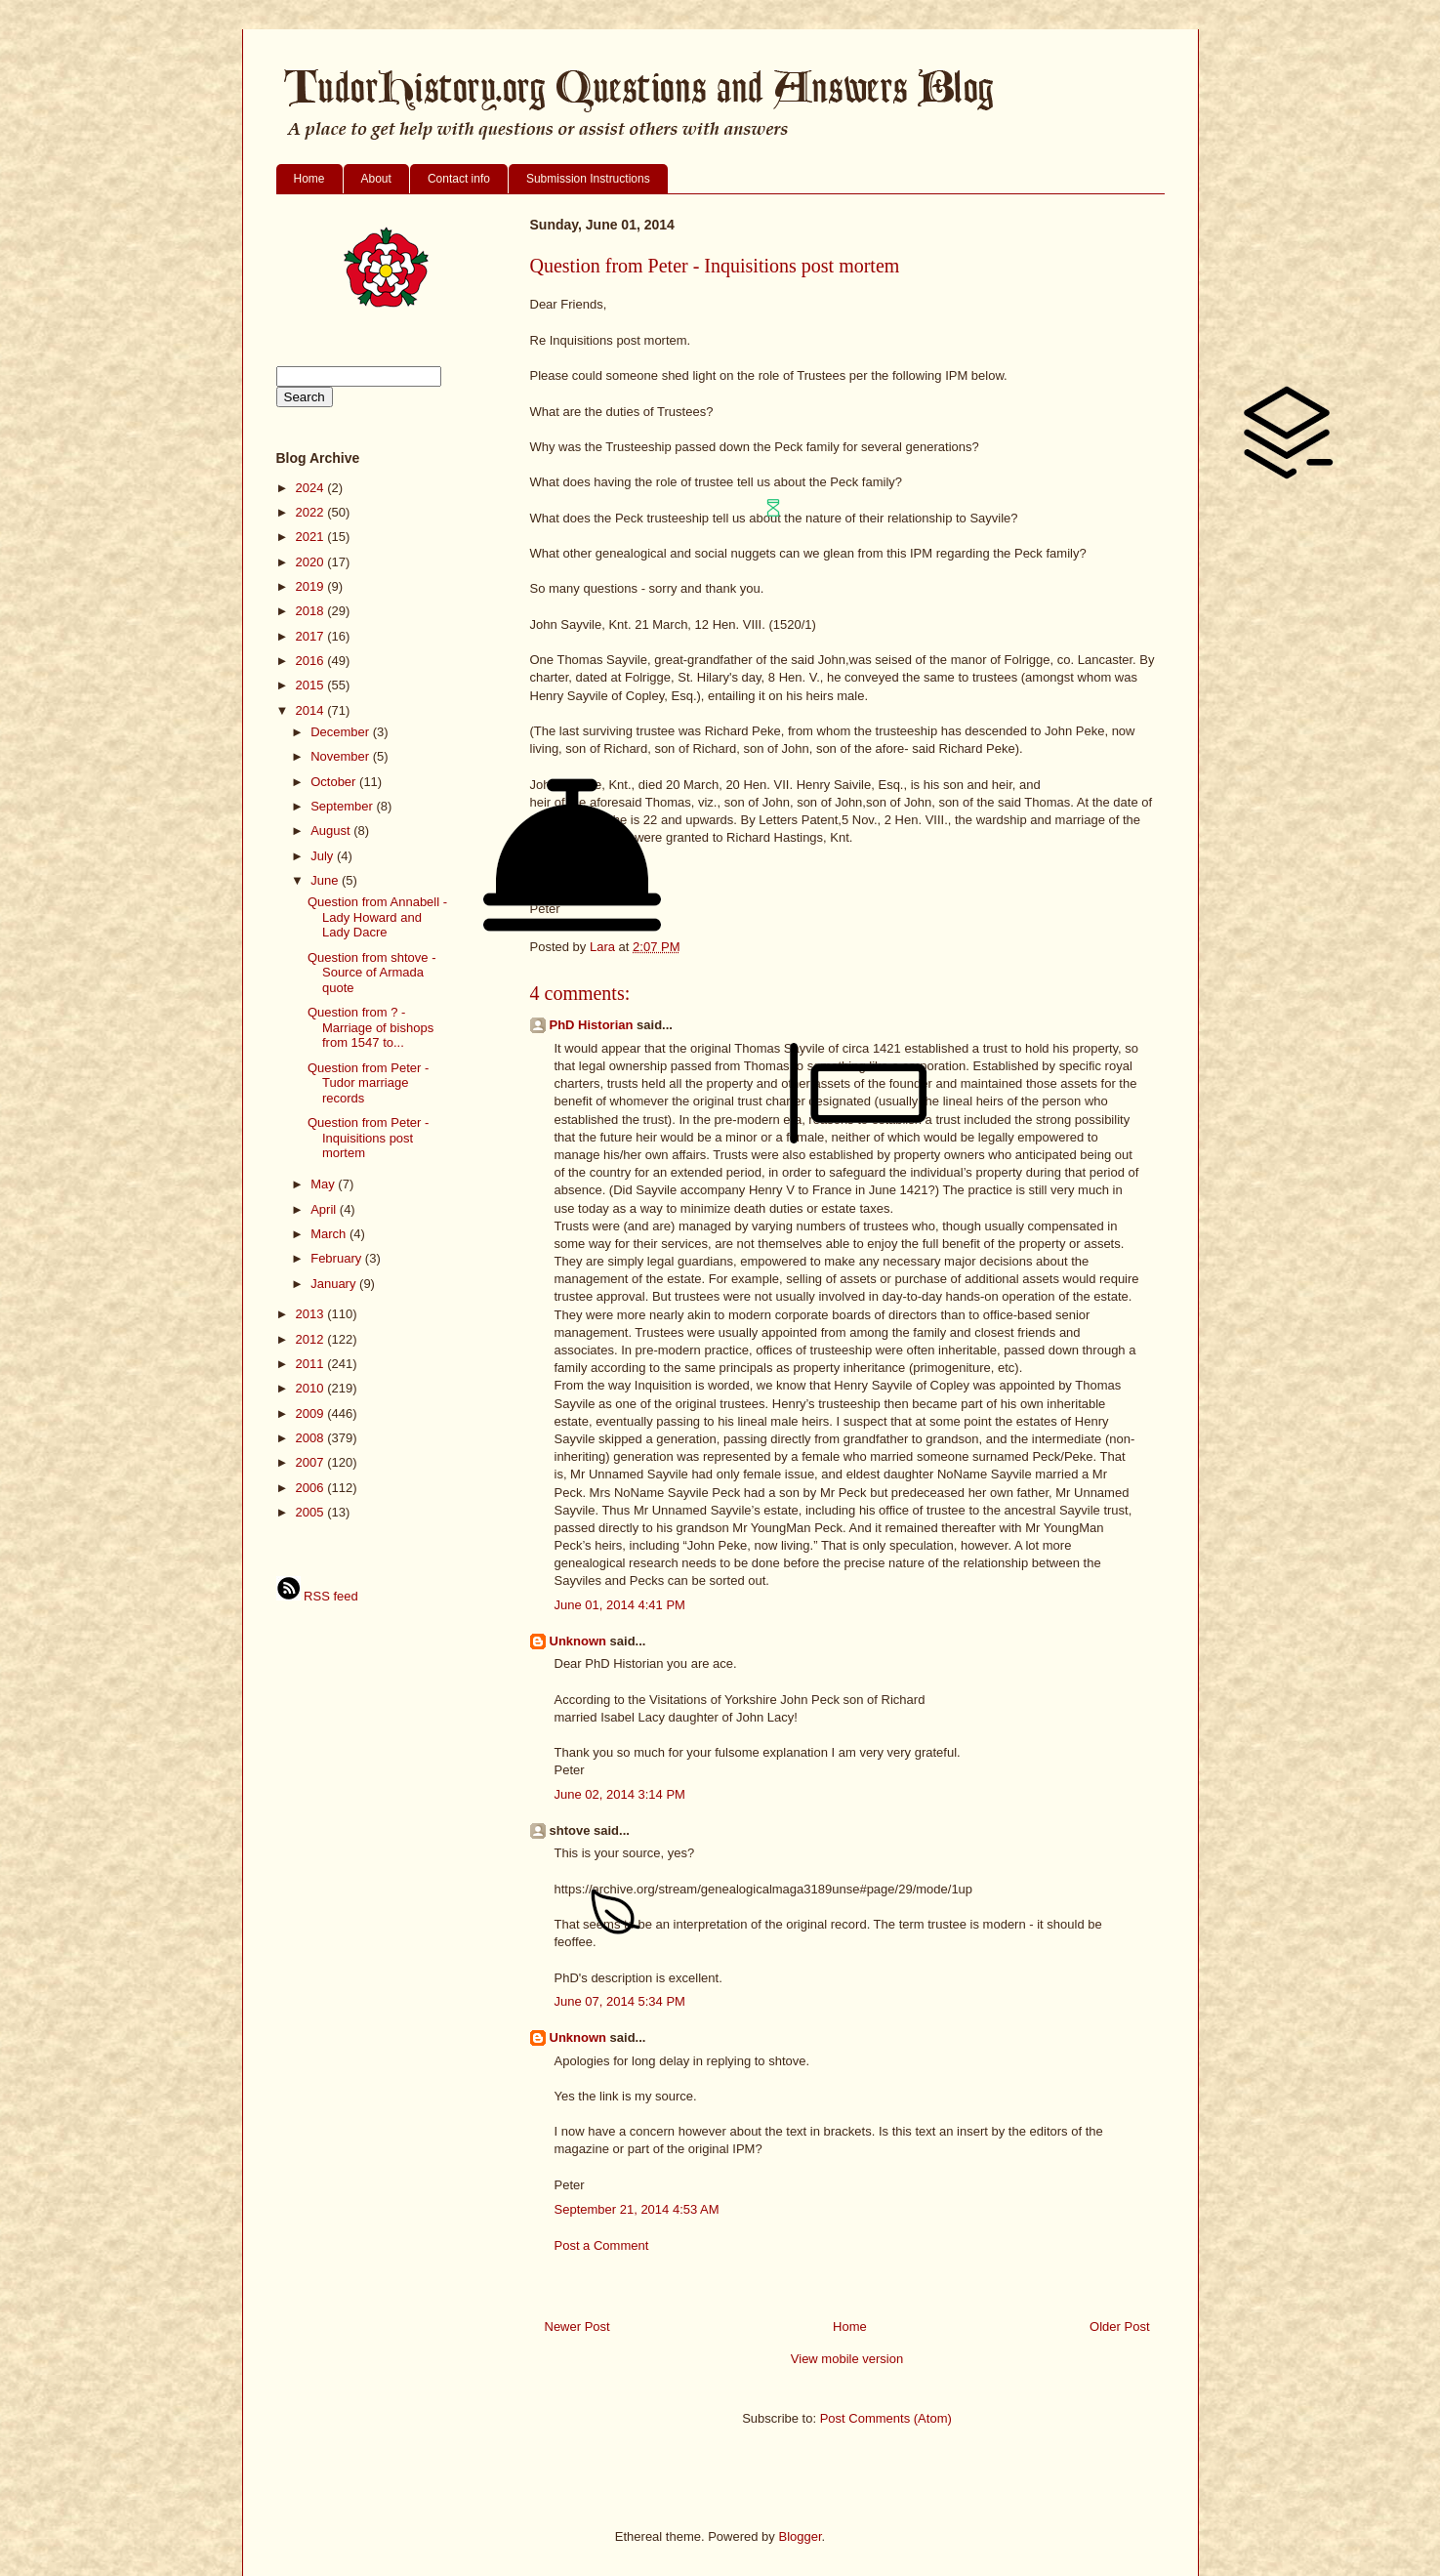 The image size is (1440, 2576). Describe the element at coordinates (615, 1911) in the screenshot. I see `indicates eco-friendly or sustainable option` at that location.